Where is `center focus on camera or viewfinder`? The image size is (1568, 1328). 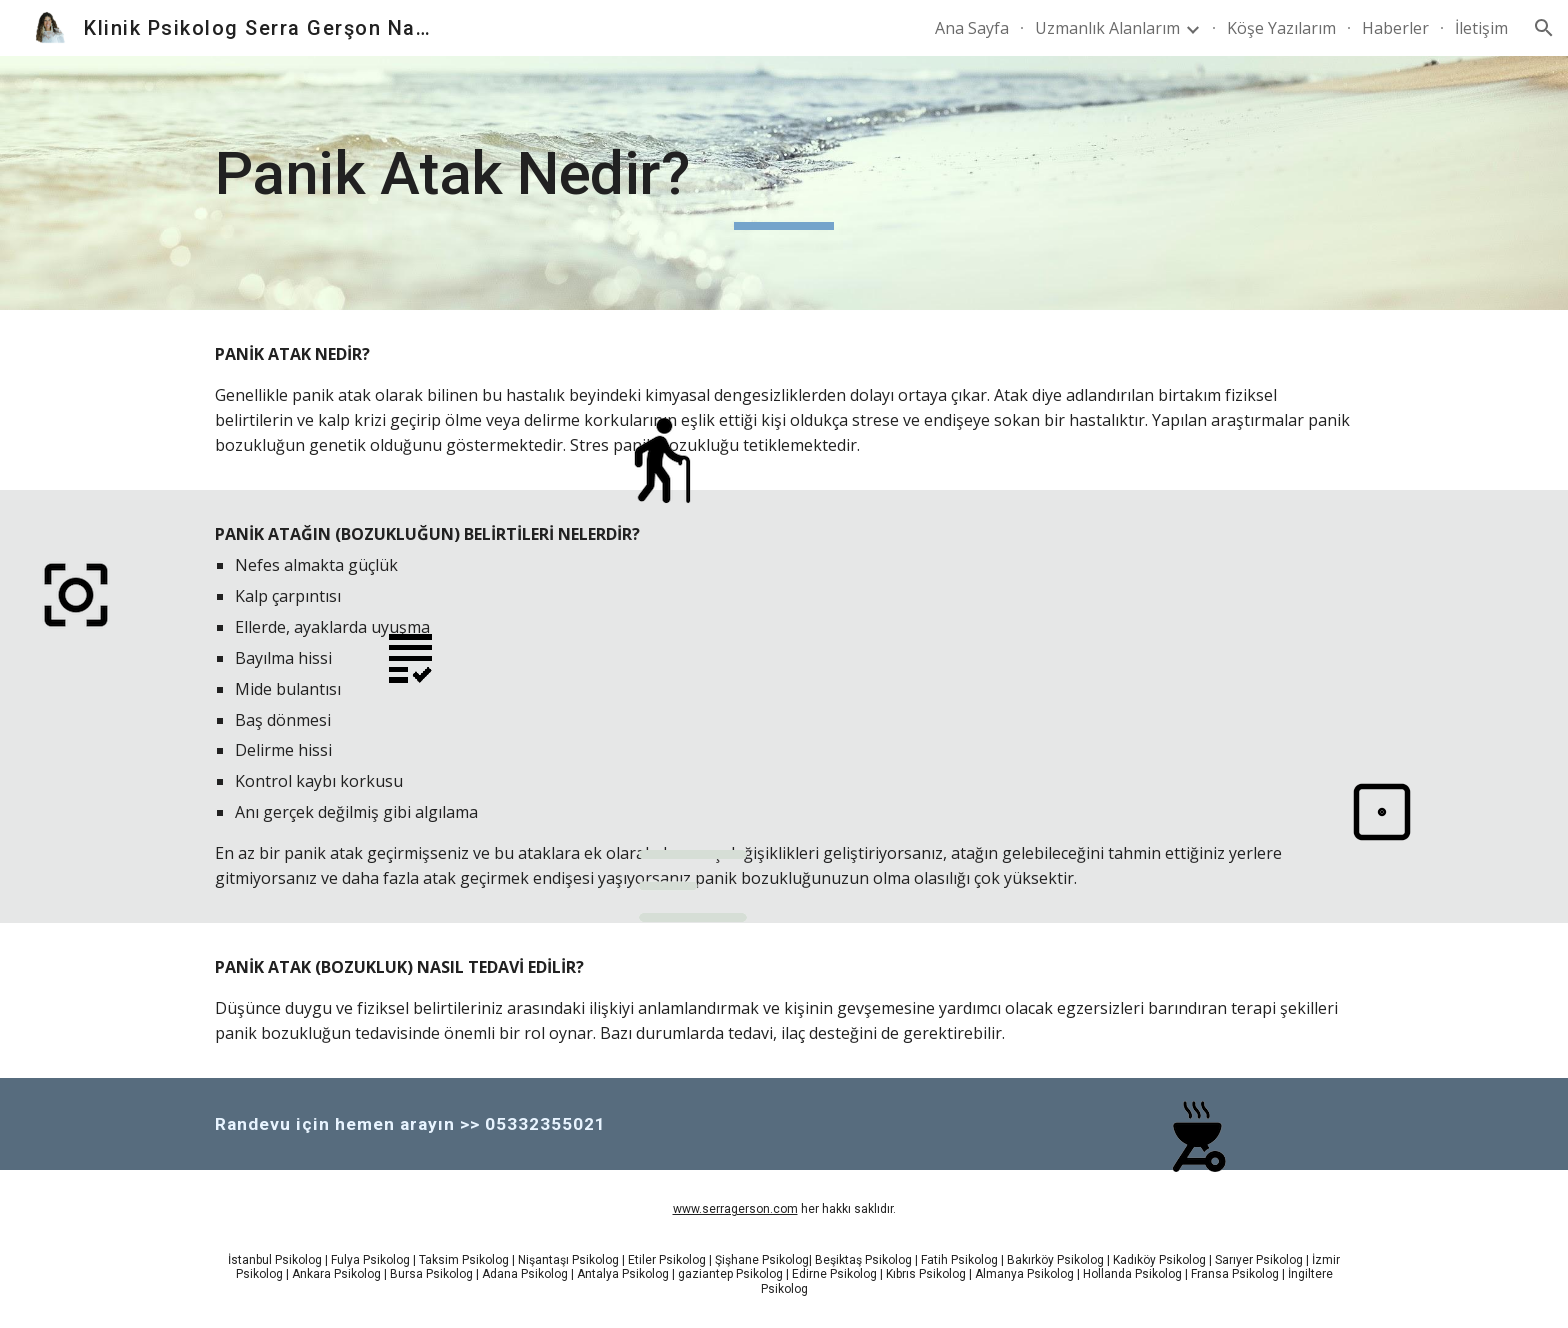 center focus on camera or viewfinder is located at coordinates (76, 595).